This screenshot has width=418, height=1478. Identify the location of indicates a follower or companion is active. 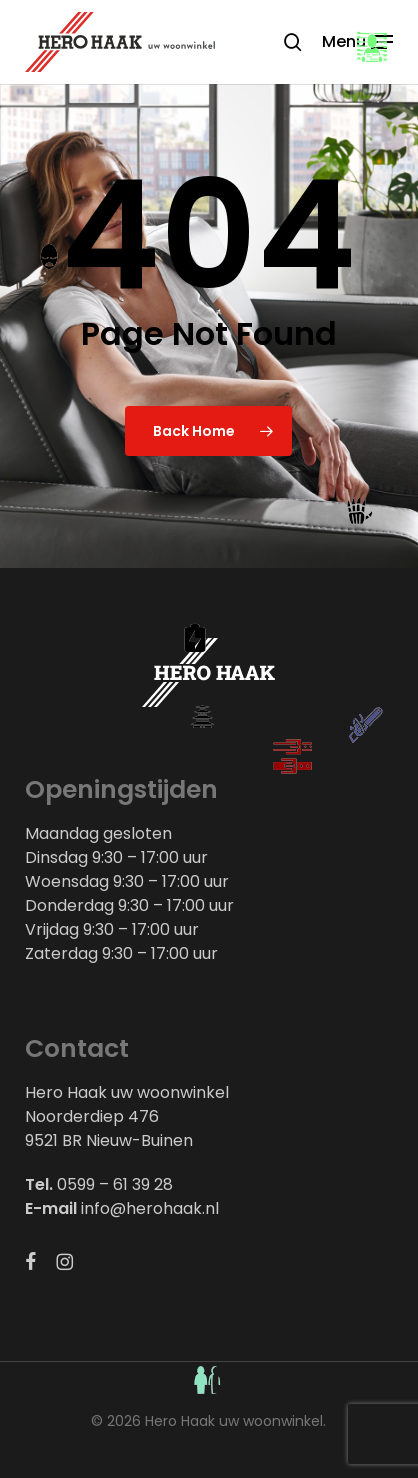
(208, 1380).